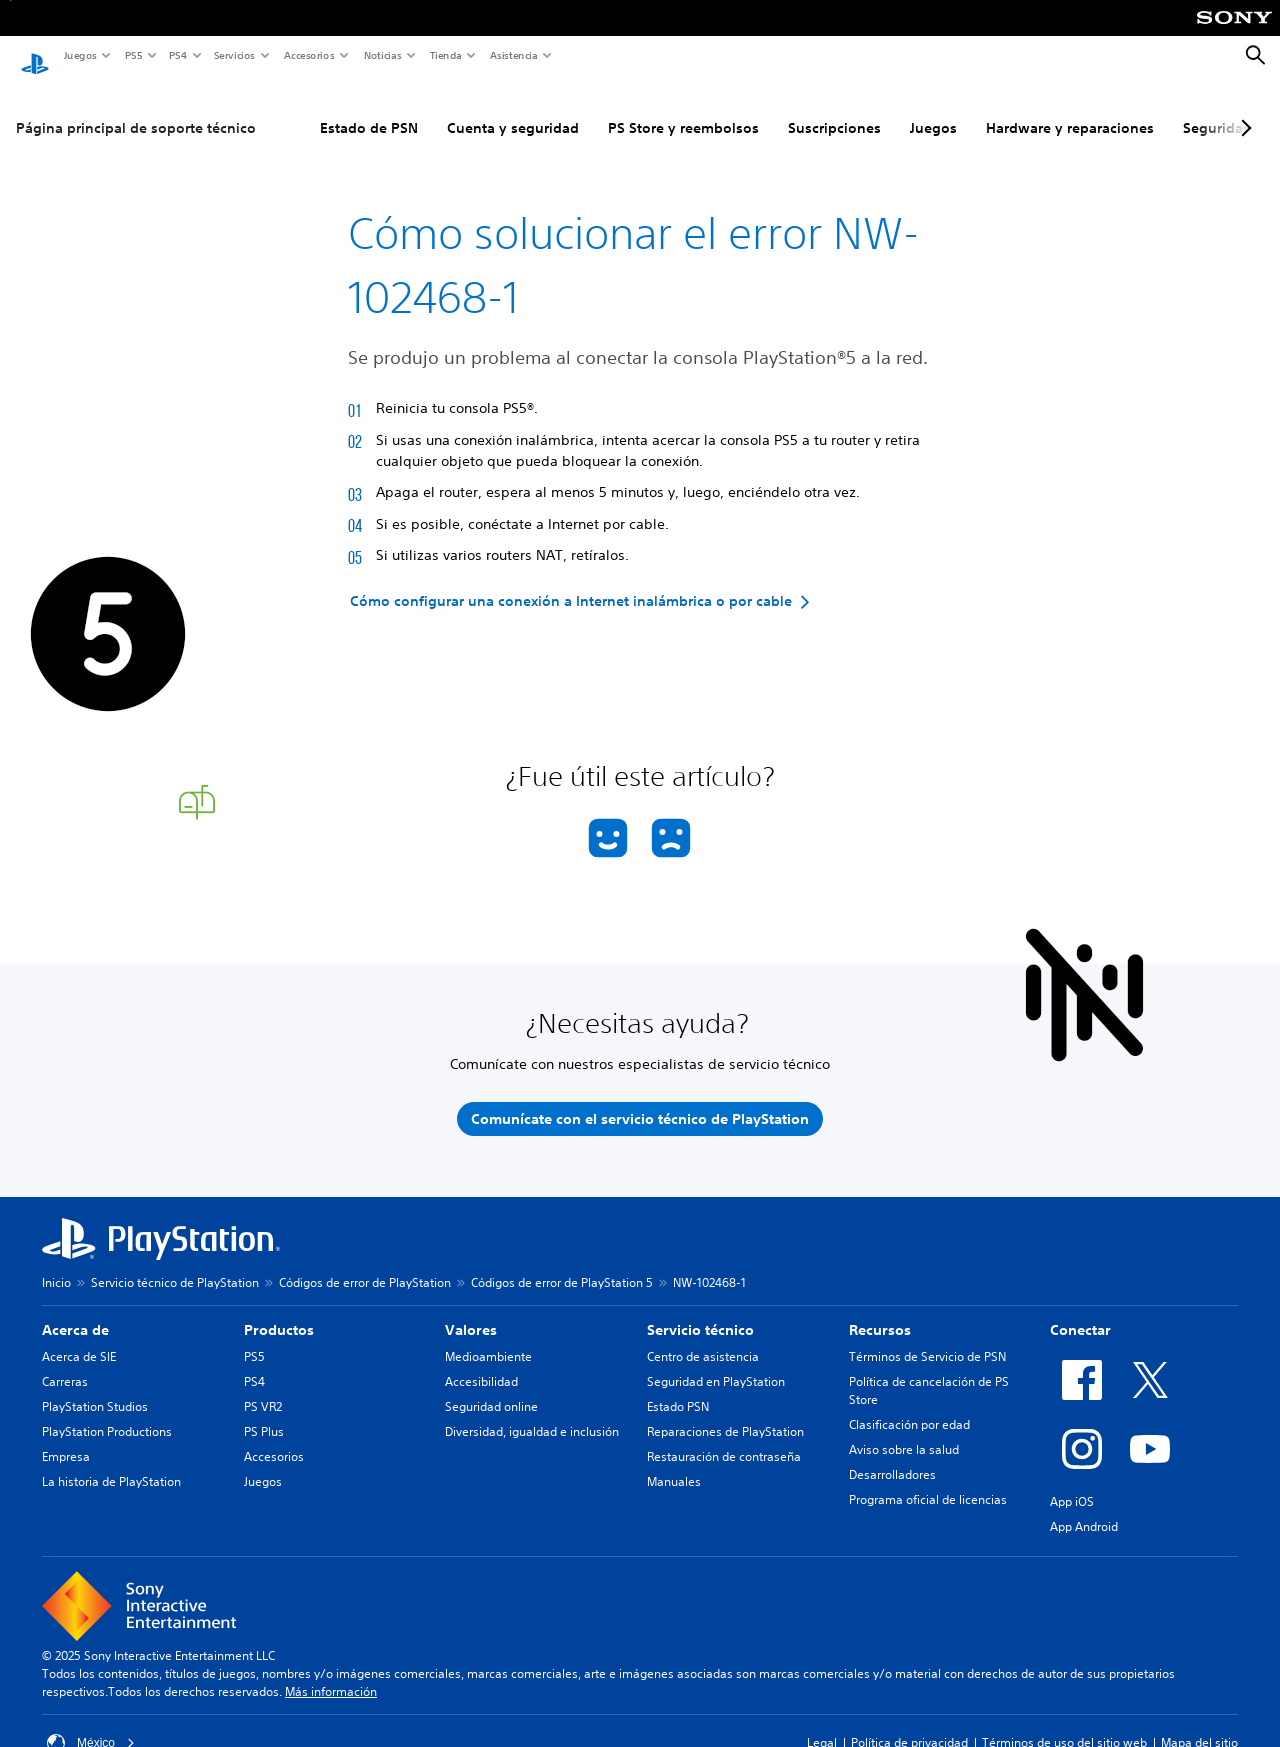 This screenshot has width=1280, height=1747. Describe the element at coordinates (1084, 992) in the screenshot. I see `mute or disable audio input` at that location.